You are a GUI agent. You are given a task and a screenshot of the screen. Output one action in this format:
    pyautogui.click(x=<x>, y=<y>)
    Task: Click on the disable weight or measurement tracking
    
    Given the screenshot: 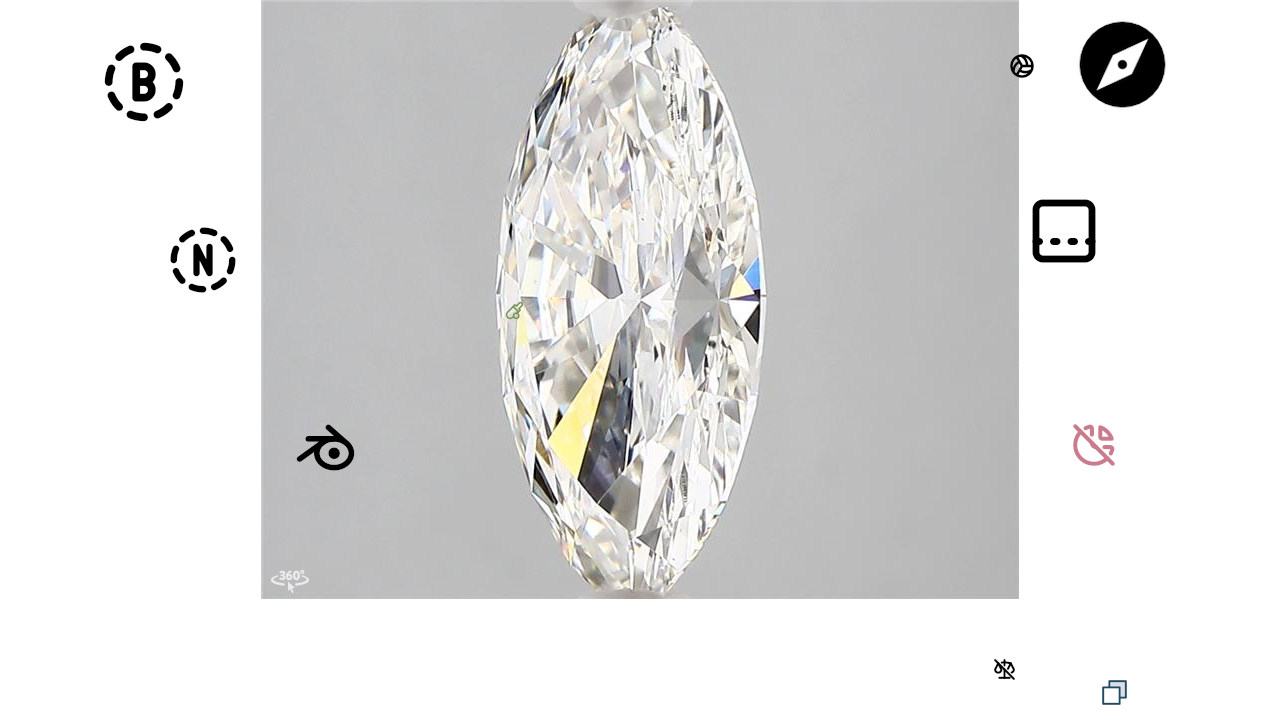 What is the action you would take?
    pyautogui.click(x=1004, y=669)
    